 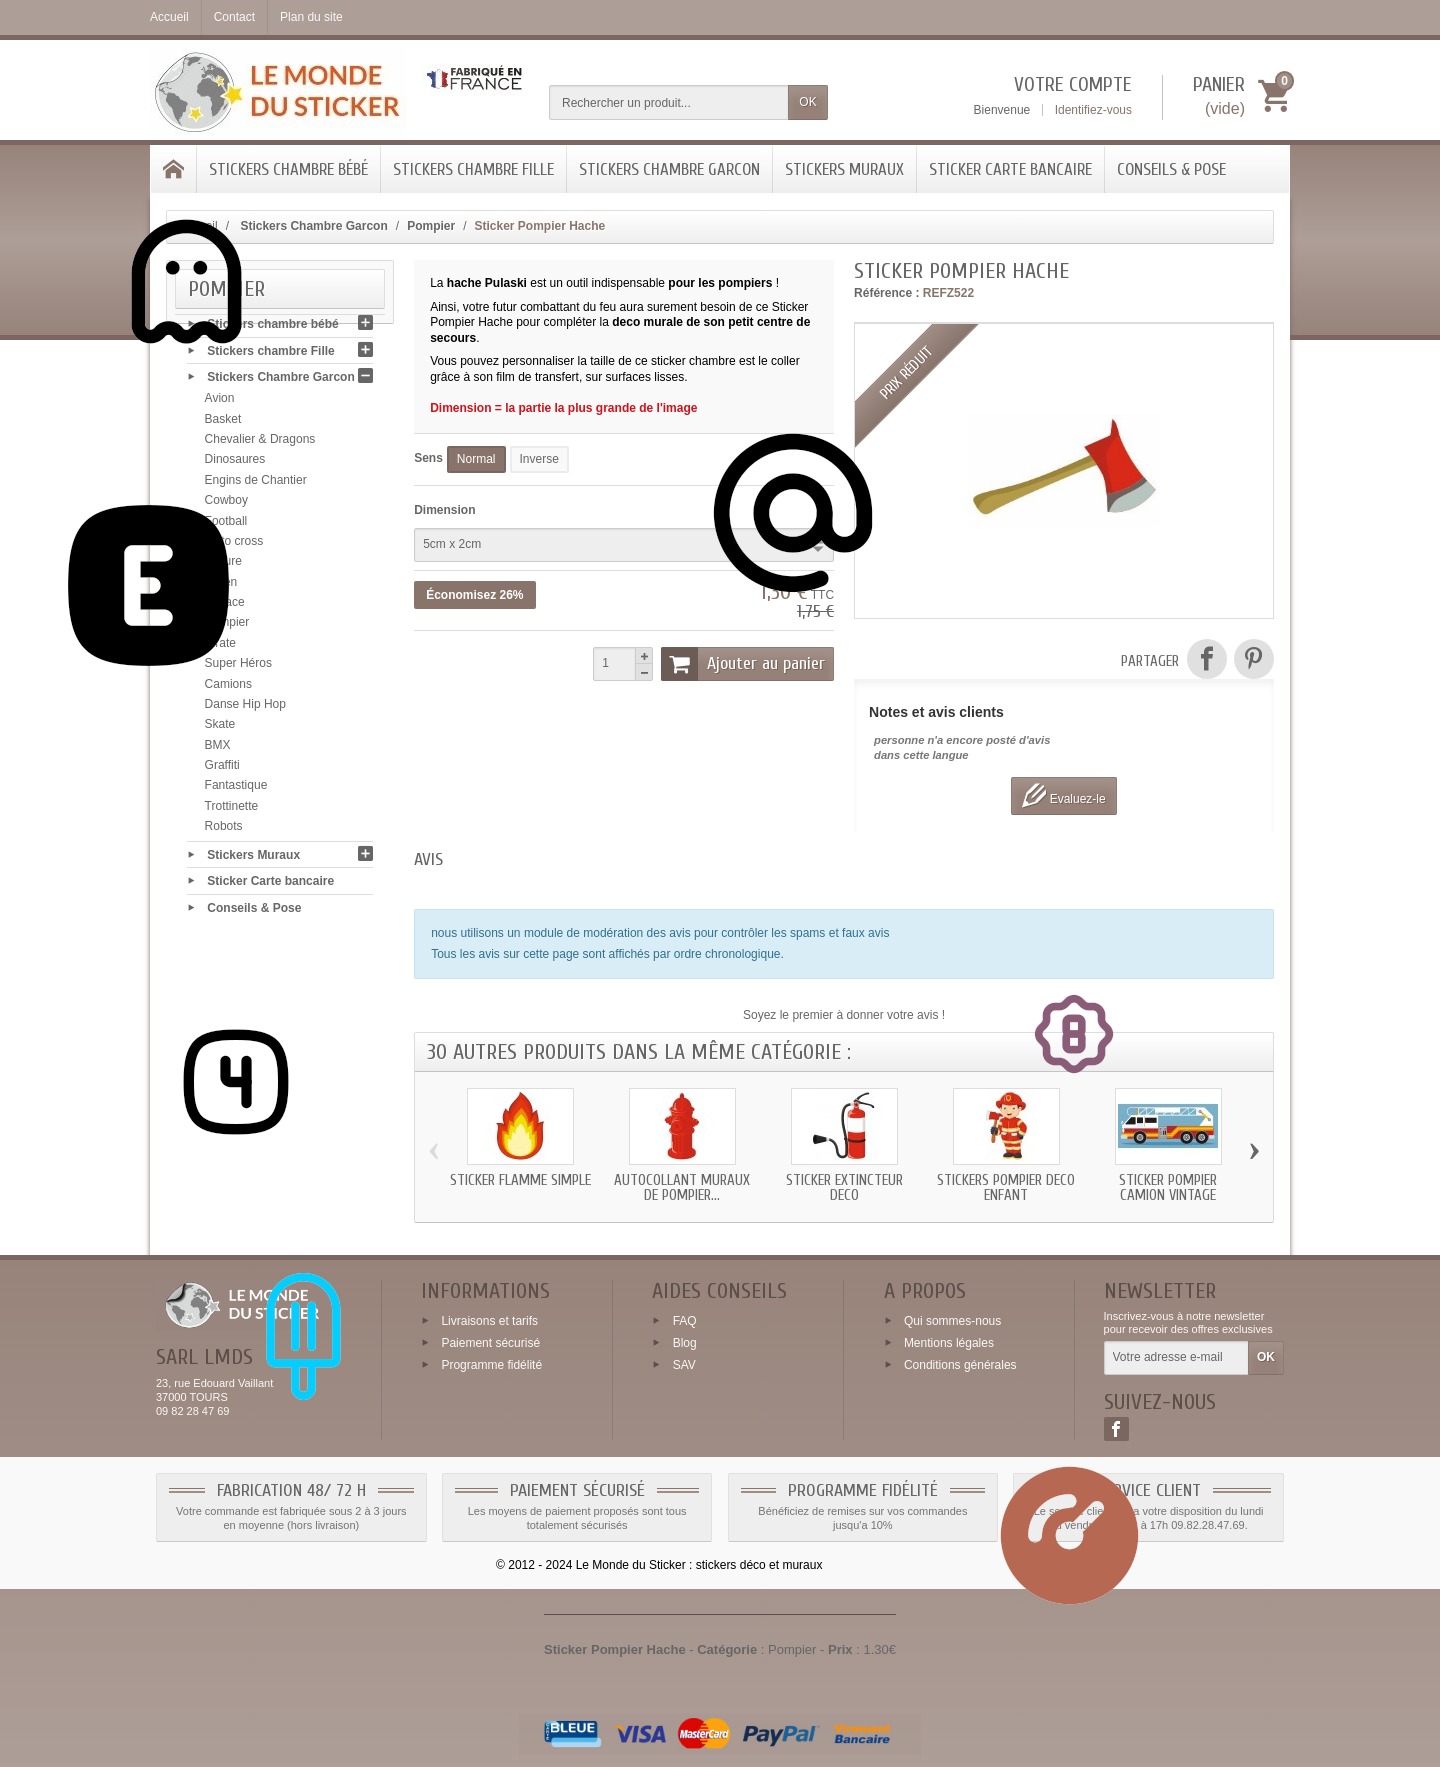 I want to click on indicates step 4 in a multi-step process, so click(x=236, y=1082).